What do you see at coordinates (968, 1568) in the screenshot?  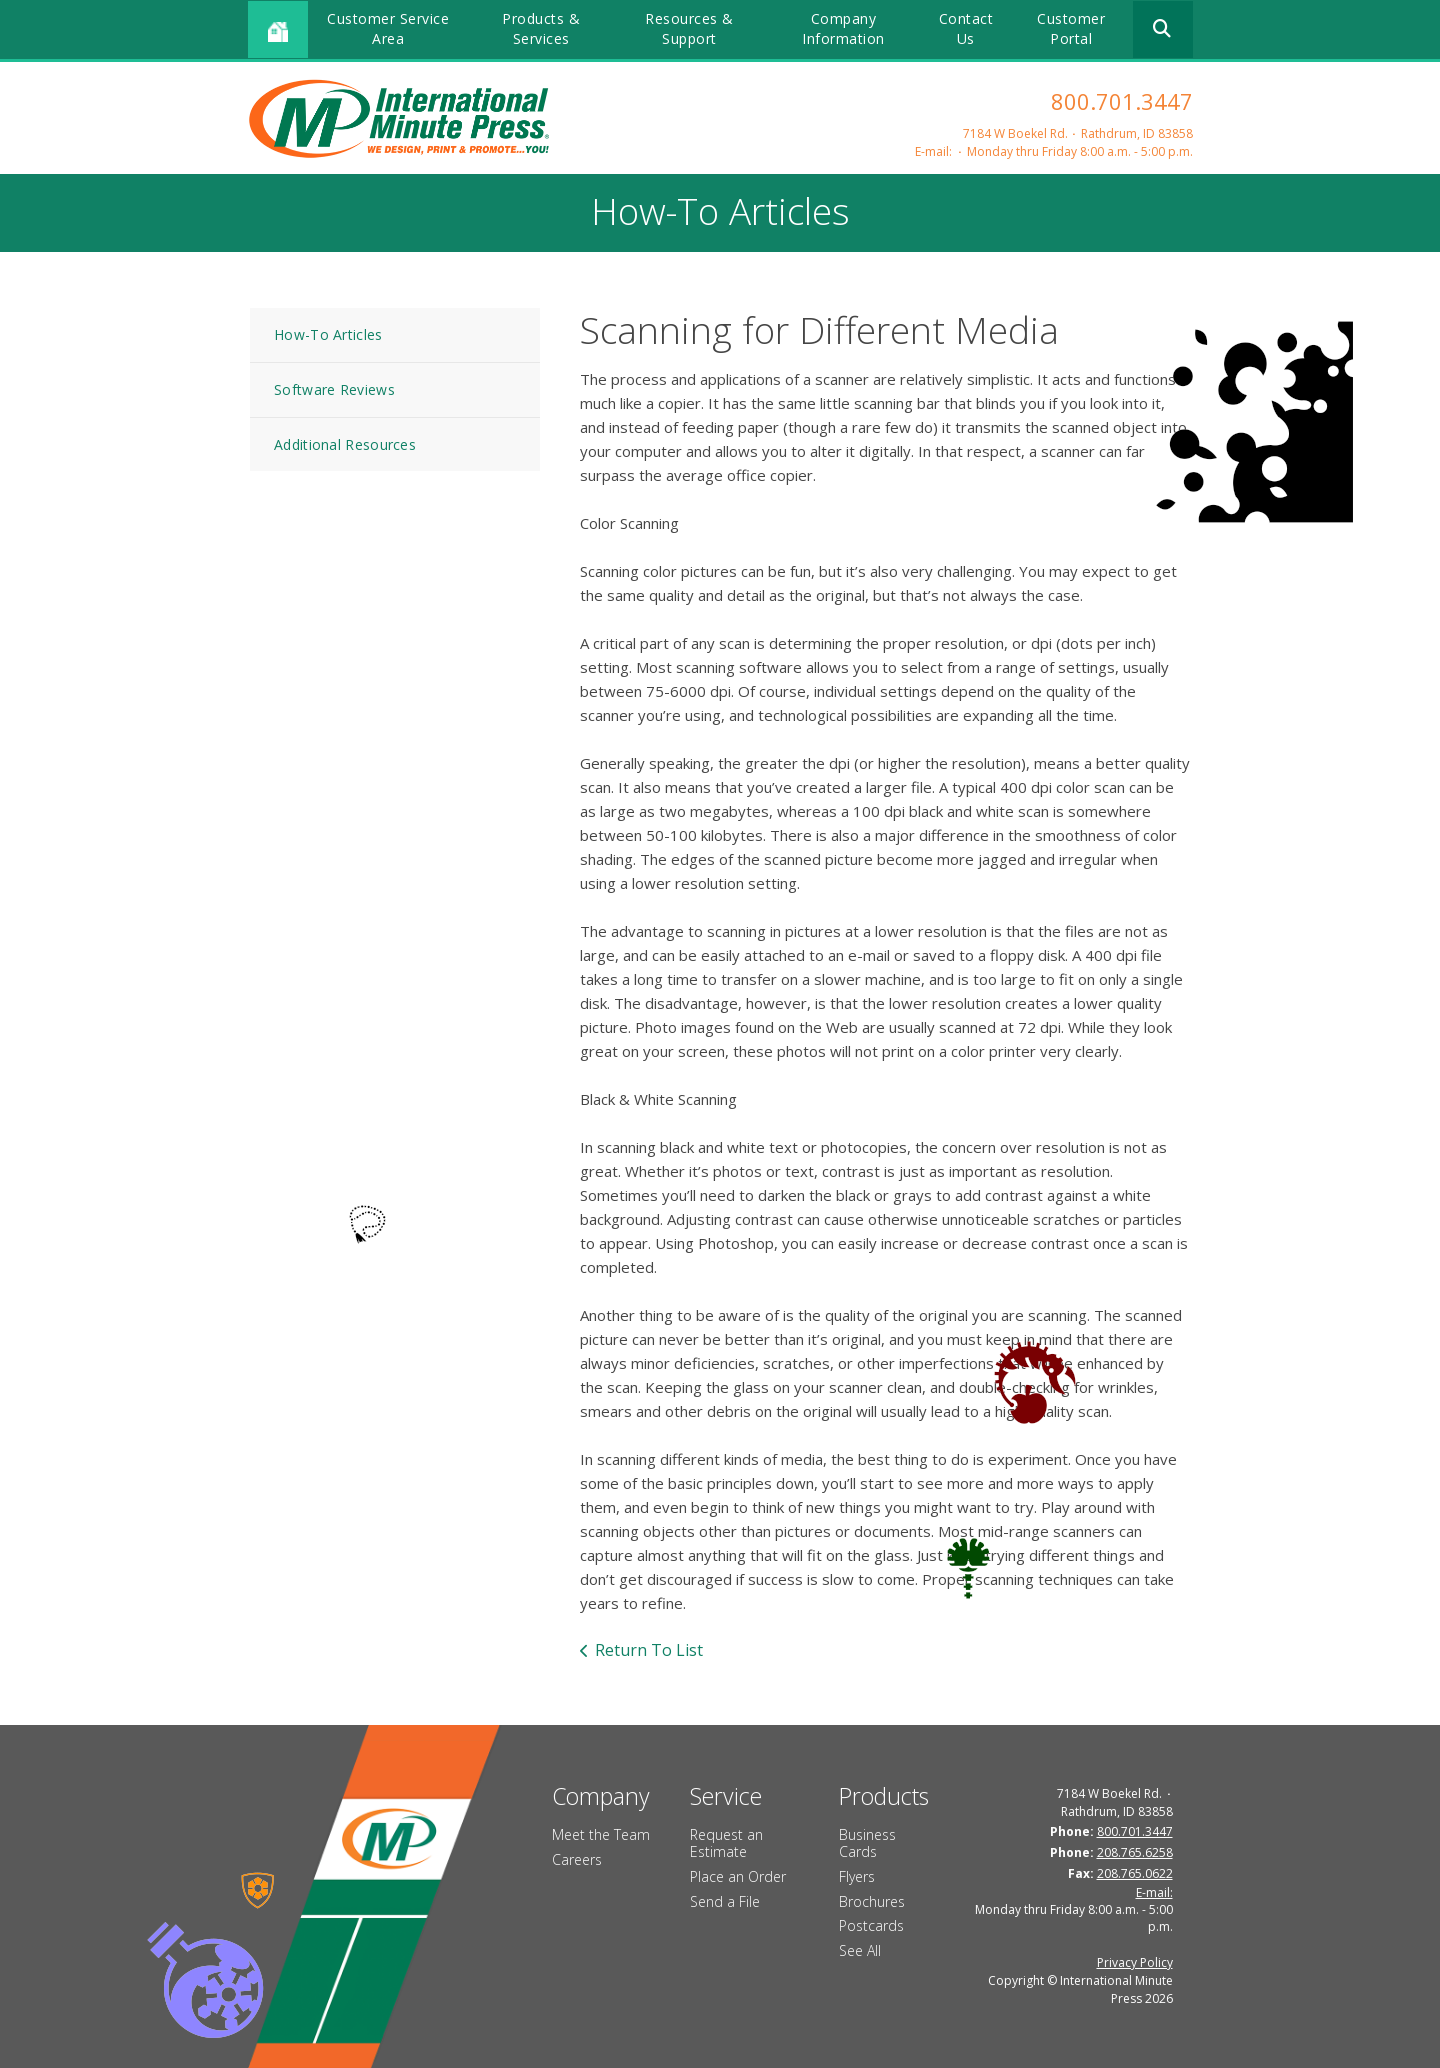 I see `access neuroscience or brain-related content` at bounding box center [968, 1568].